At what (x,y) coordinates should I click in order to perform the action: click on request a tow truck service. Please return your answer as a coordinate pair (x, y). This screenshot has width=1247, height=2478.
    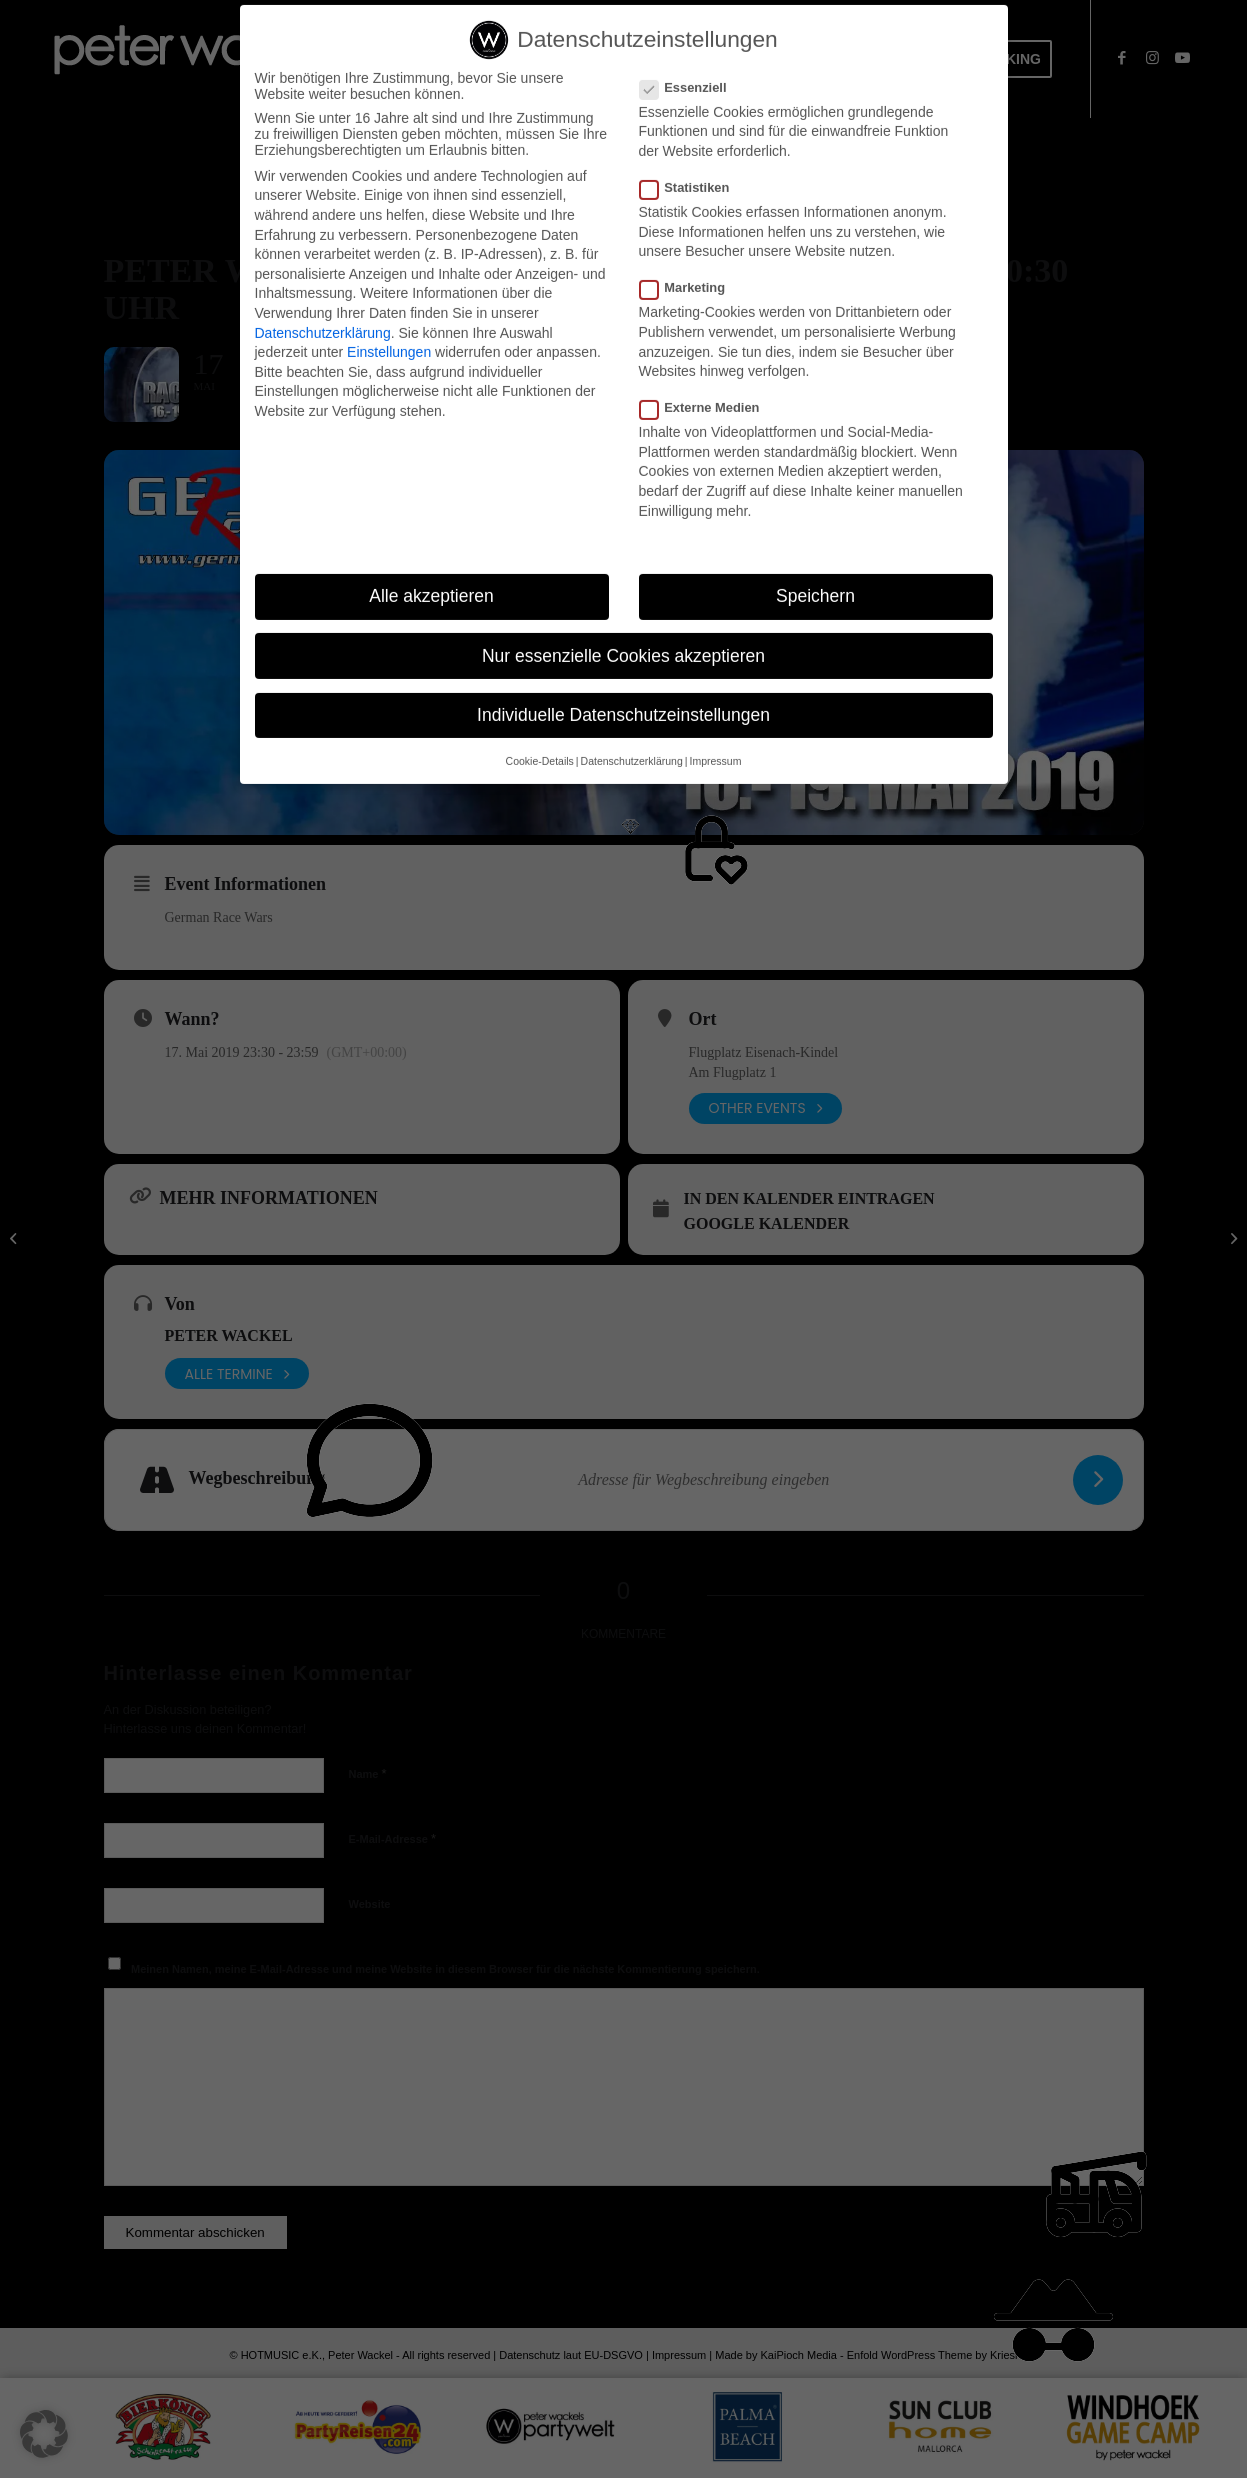
    Looking at the image, I should click on (1094, 2199).